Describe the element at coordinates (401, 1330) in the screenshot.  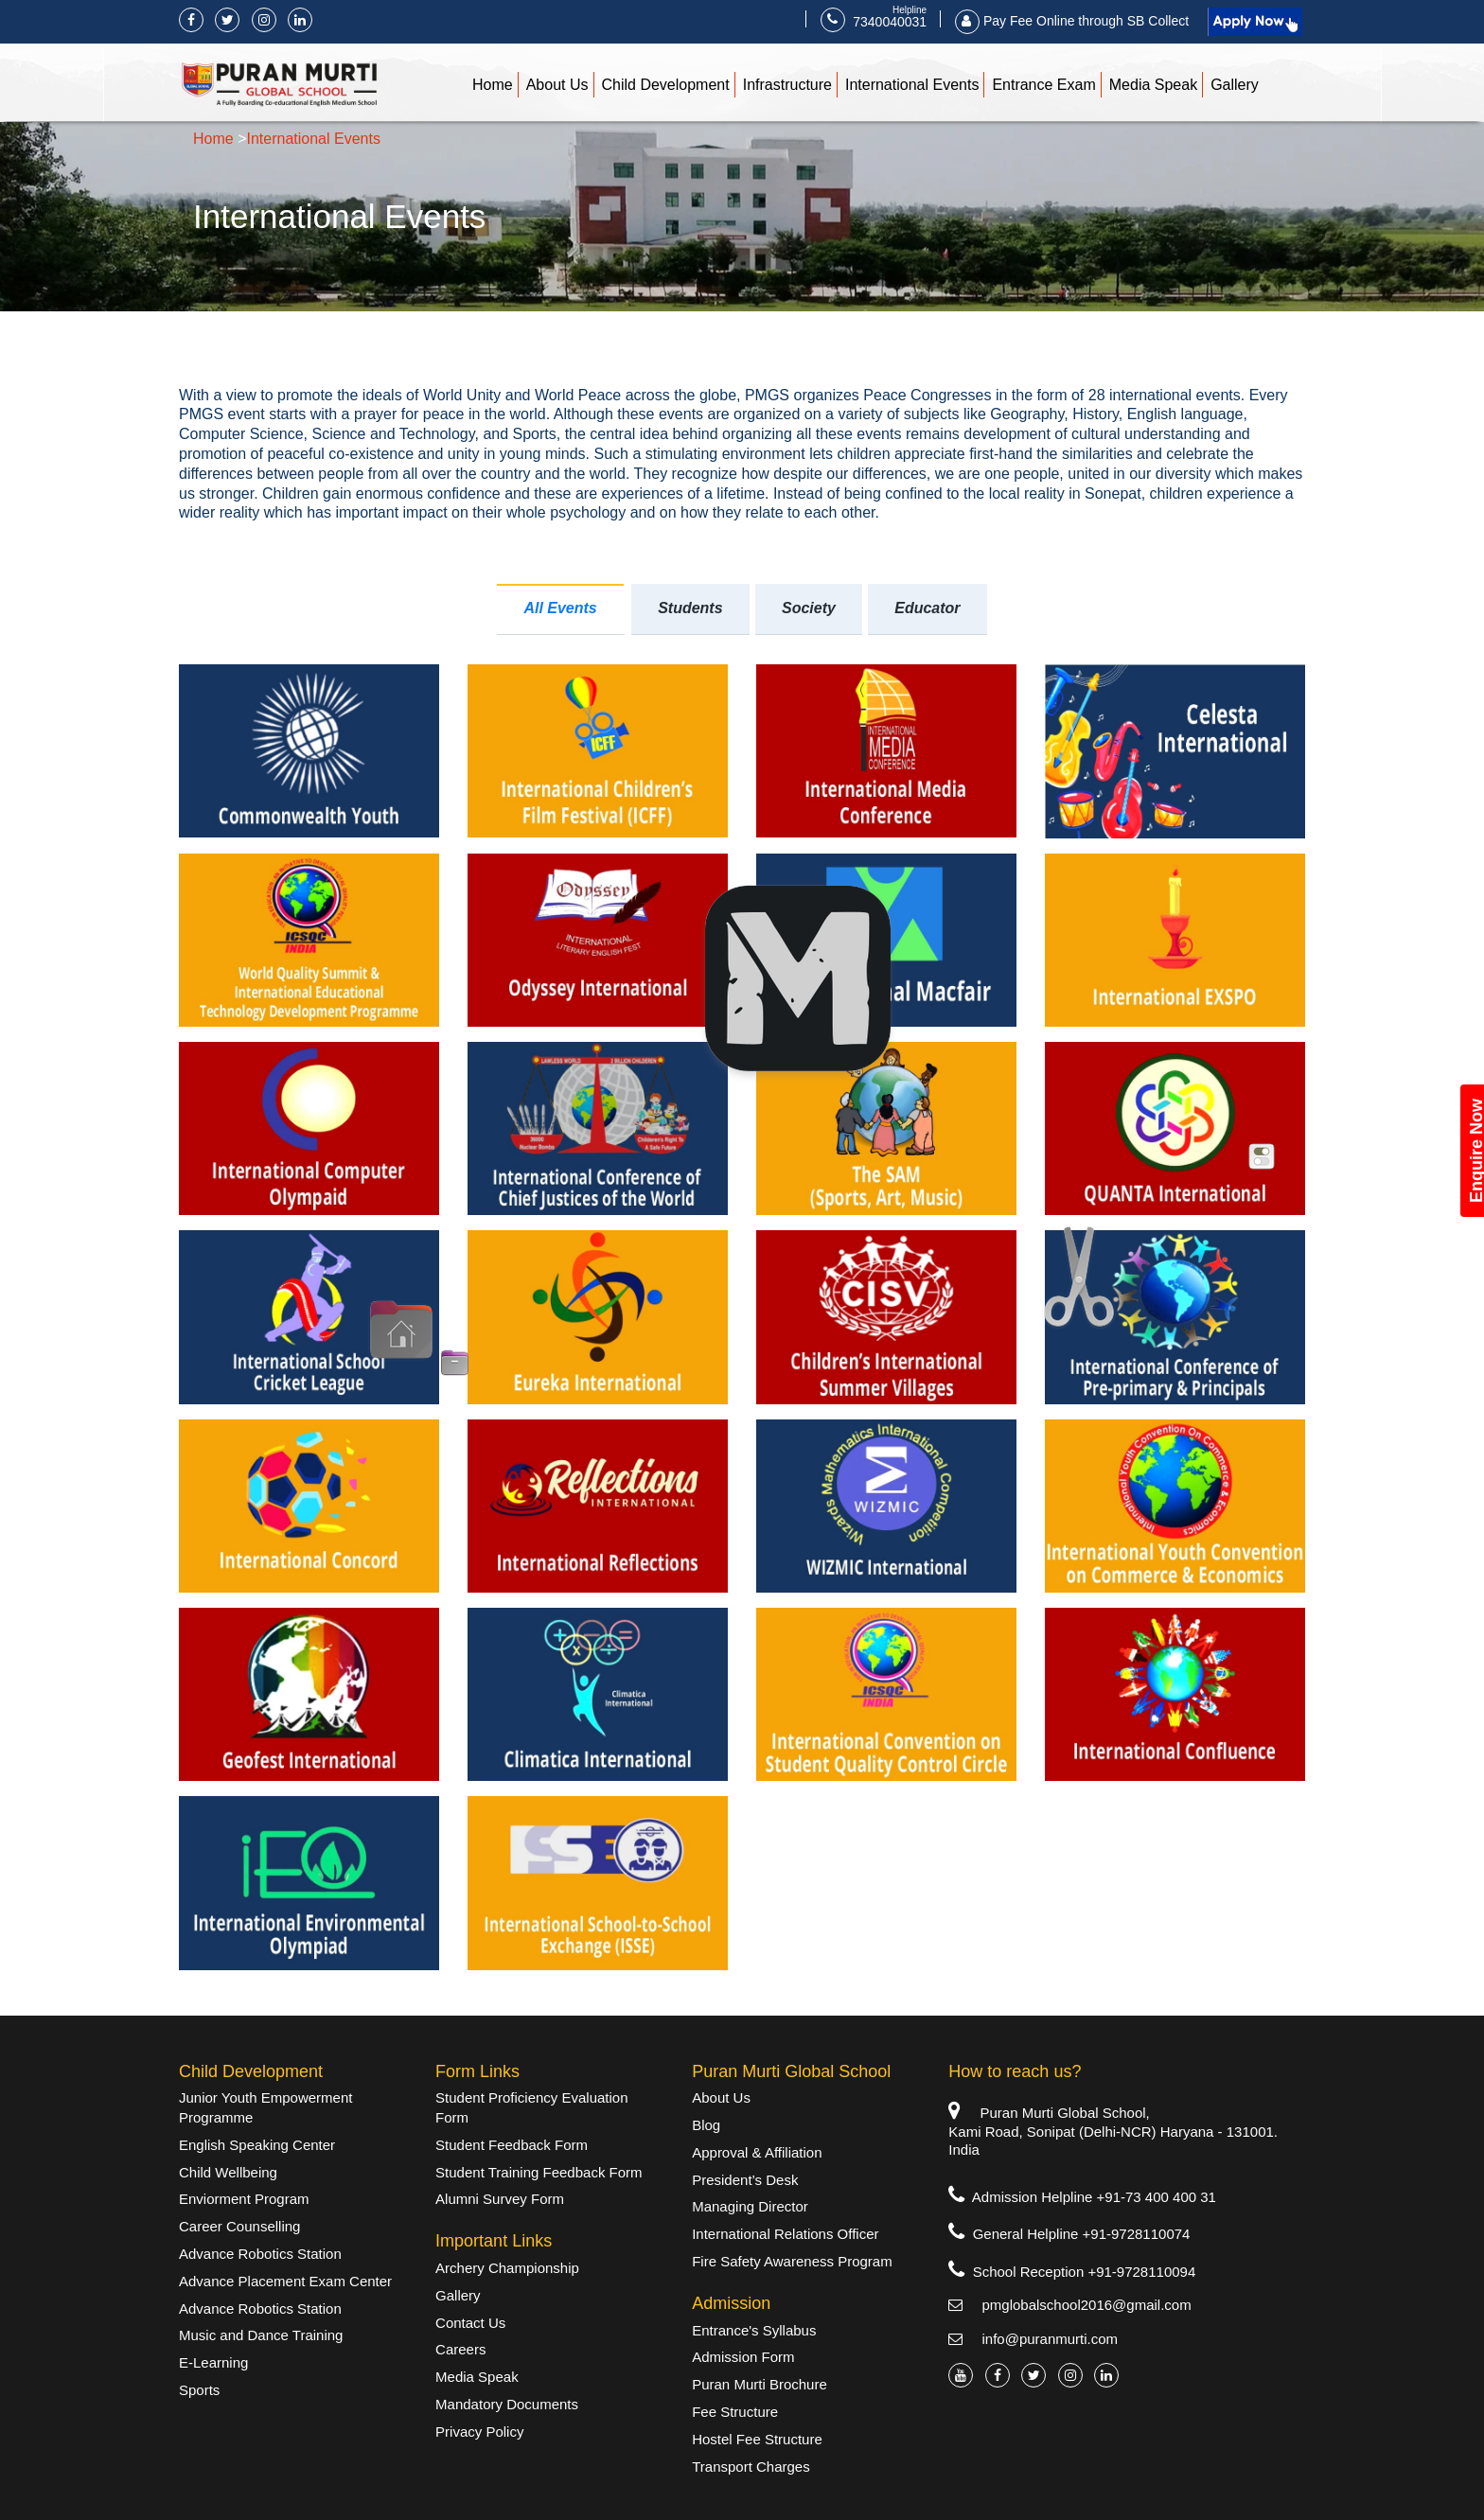
I see `access your home folder` at that location.